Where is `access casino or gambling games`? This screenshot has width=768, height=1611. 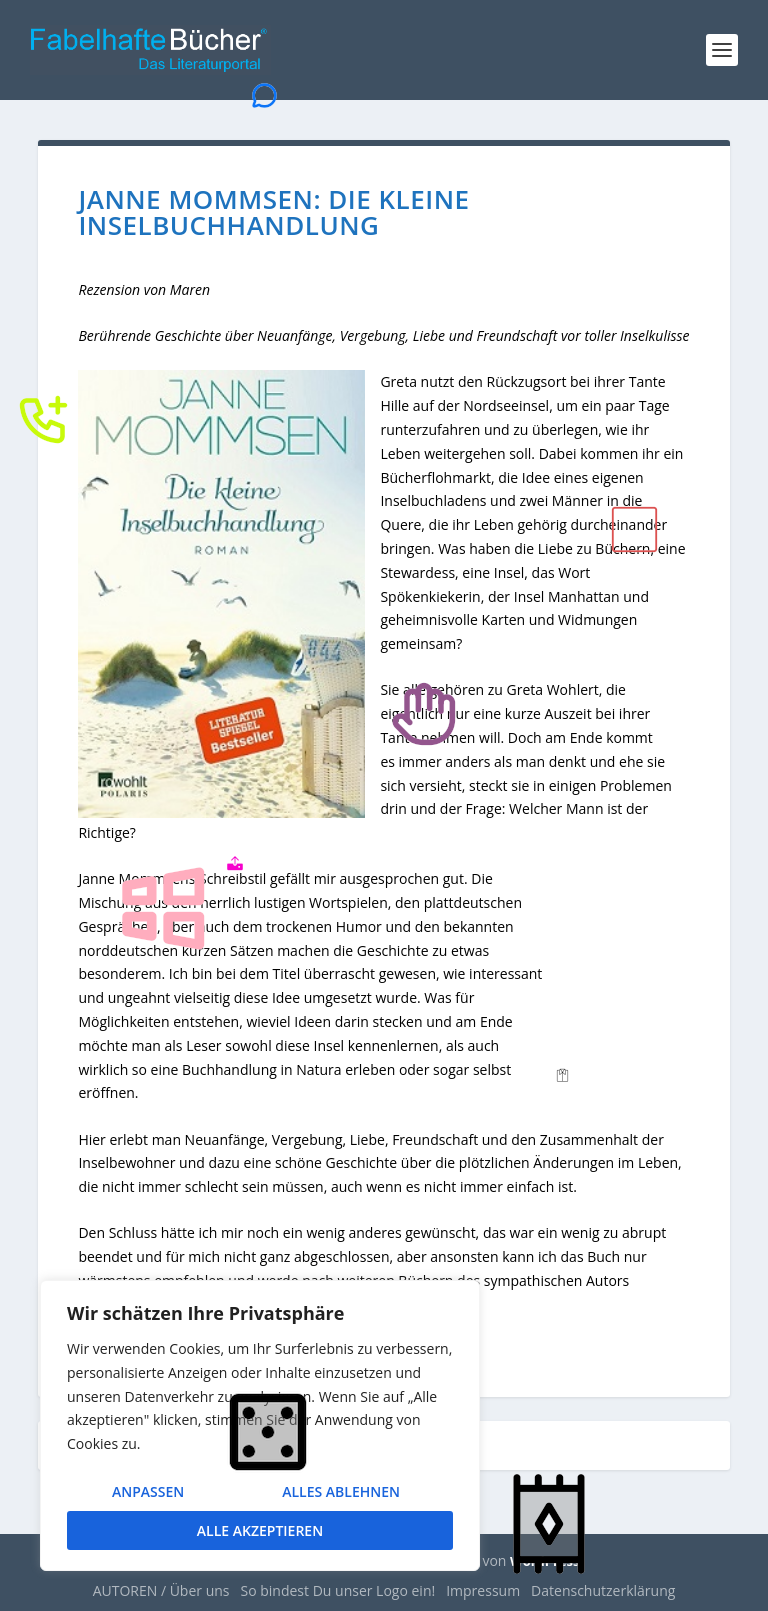 access casino or gambling games is located at coordinates (268, 1432).